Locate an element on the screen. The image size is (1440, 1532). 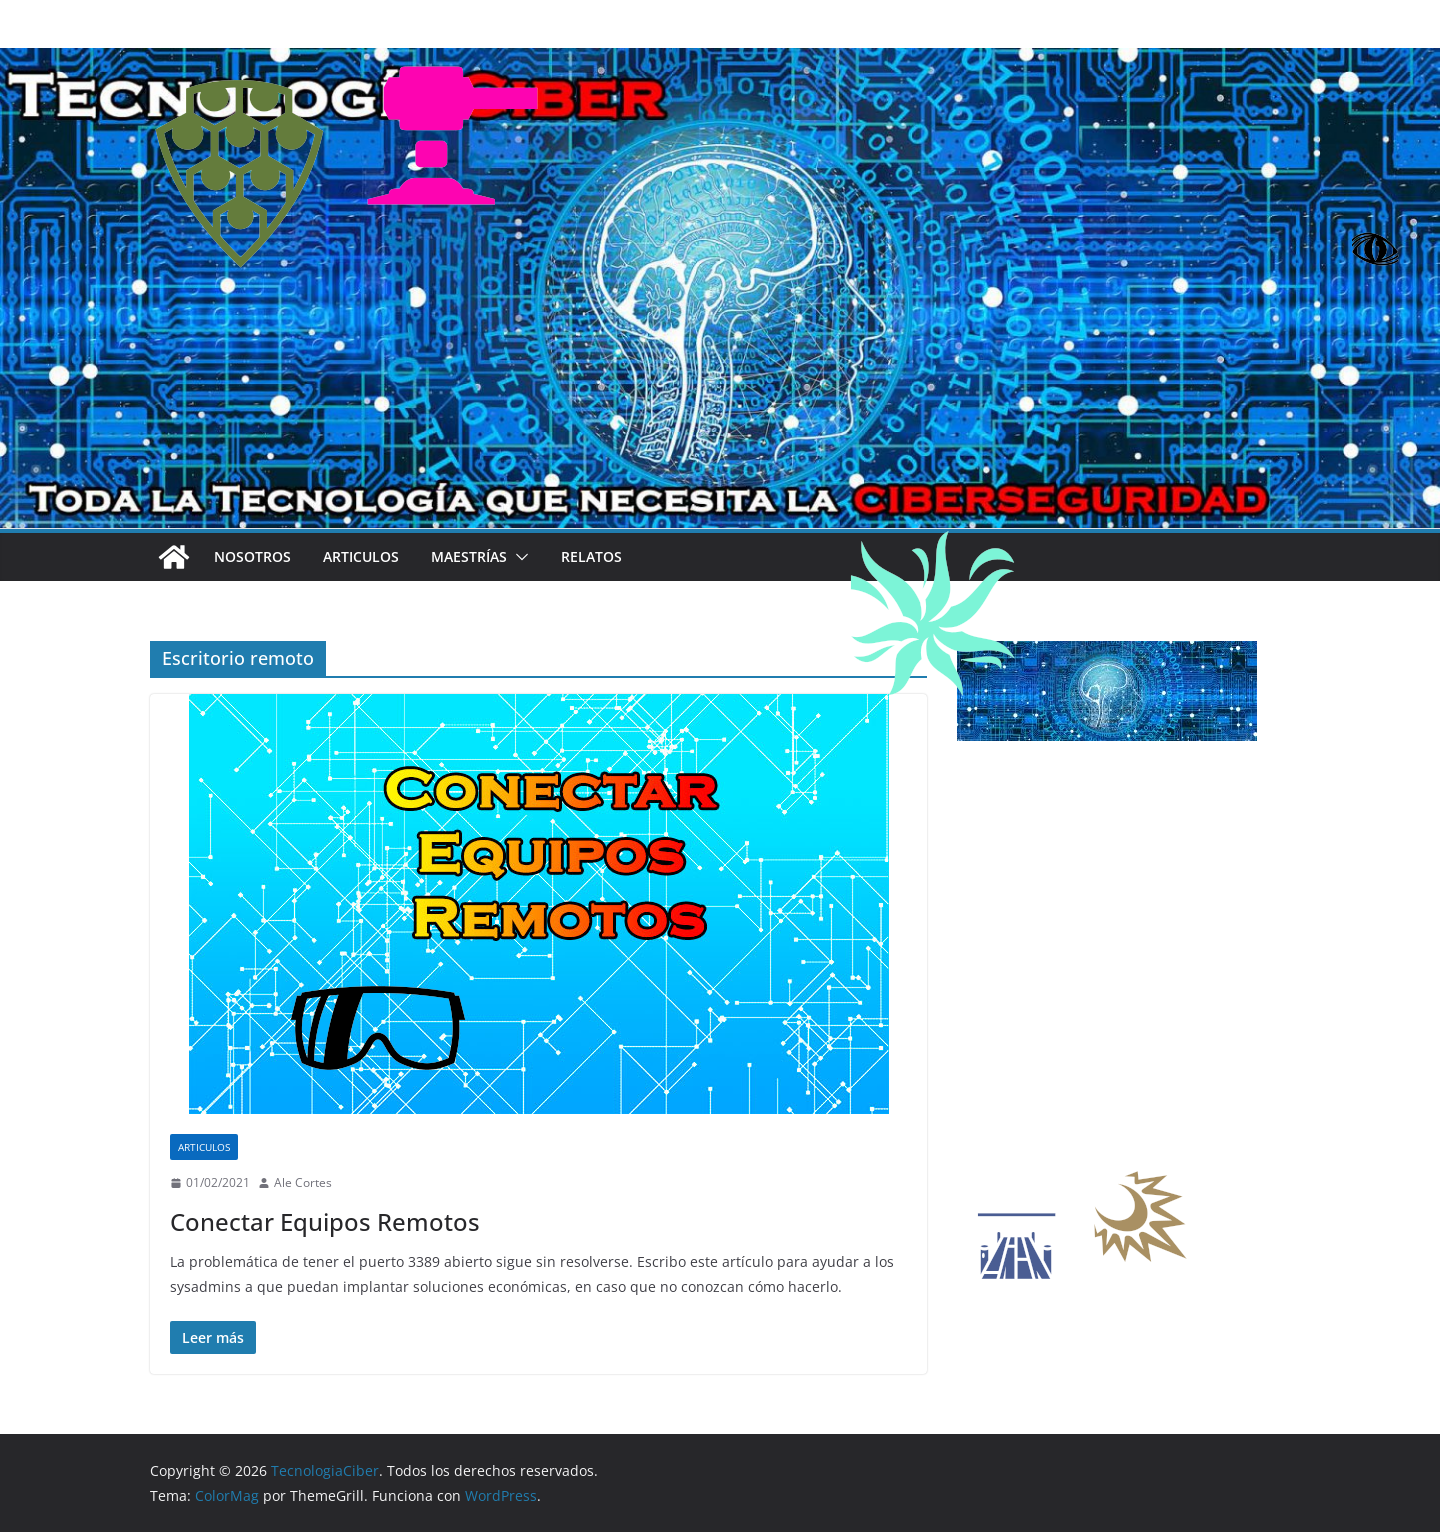
turret defense unit in a strategy game is located at coordinates (452, 135).